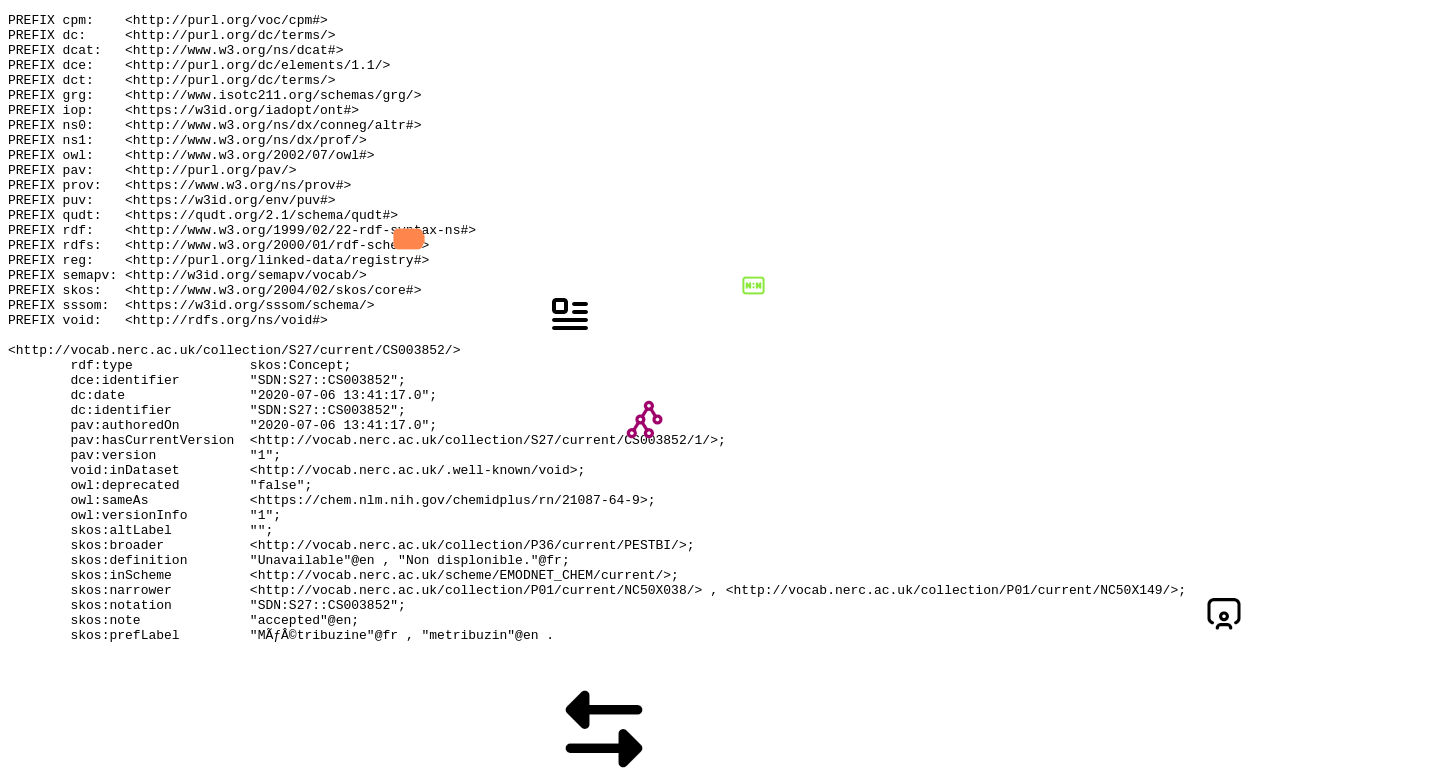 The height and width of the screenshot is (782, 1440). I want to click on view user's screen or monitor activity, so click(1224, 613).